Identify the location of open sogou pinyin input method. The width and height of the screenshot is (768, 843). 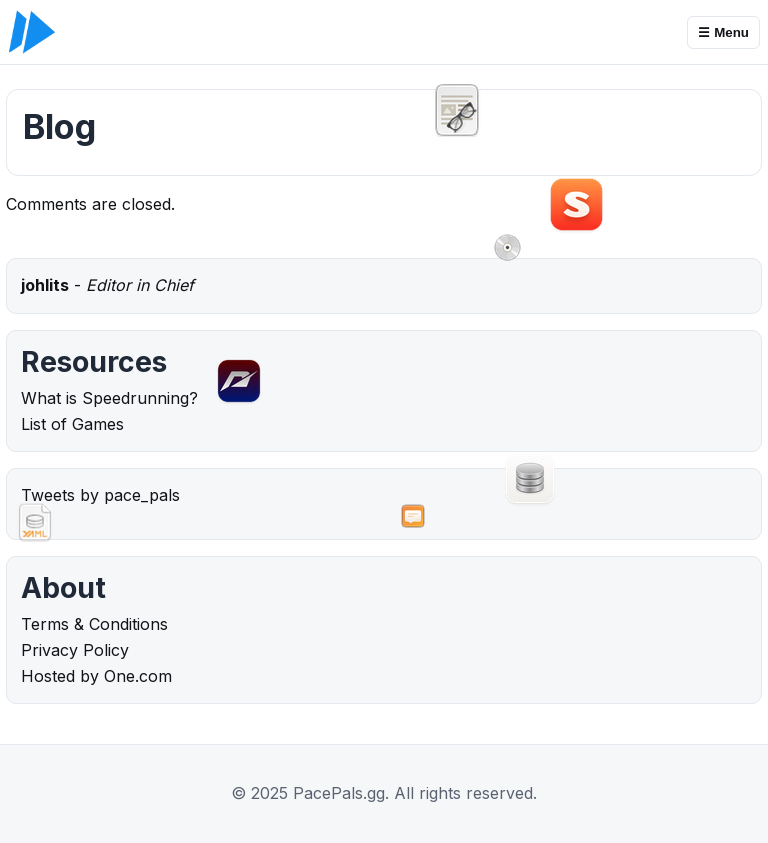
(576, 204).